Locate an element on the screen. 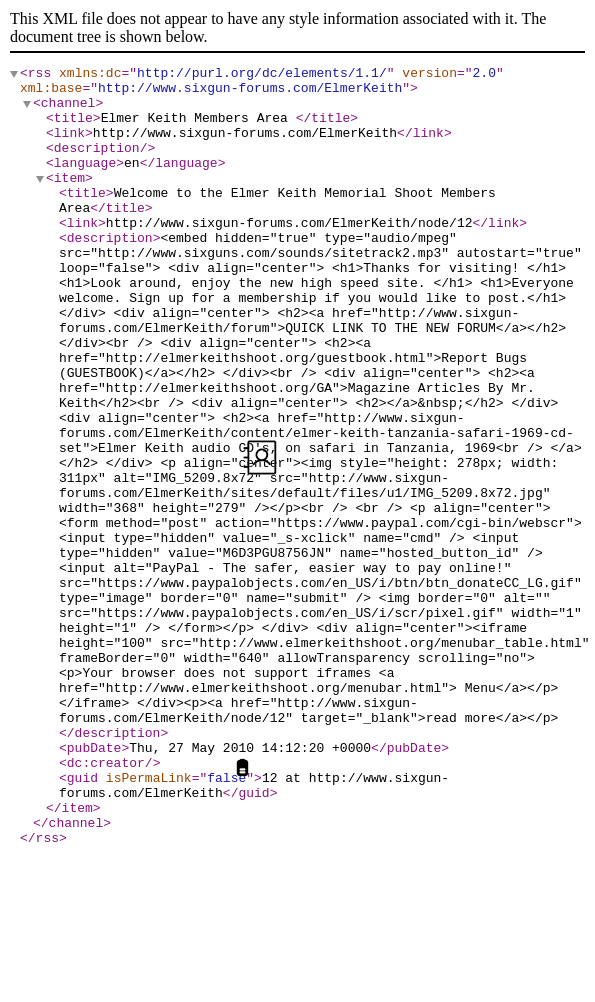  battery at approximately 50% charge is located at coordinates (242, 767).